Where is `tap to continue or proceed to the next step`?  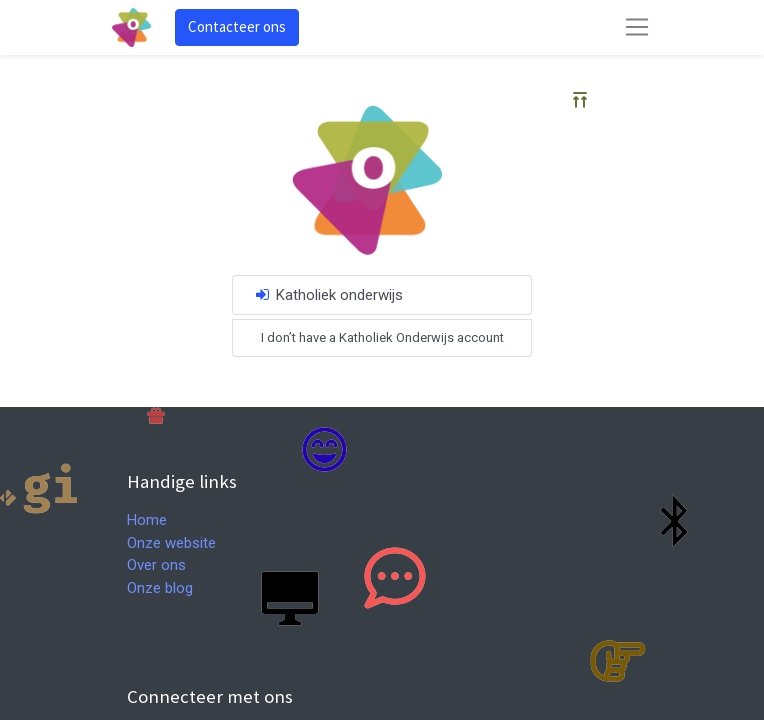 tap to continue or proceed to the next step is located at coordinates (618, 661).